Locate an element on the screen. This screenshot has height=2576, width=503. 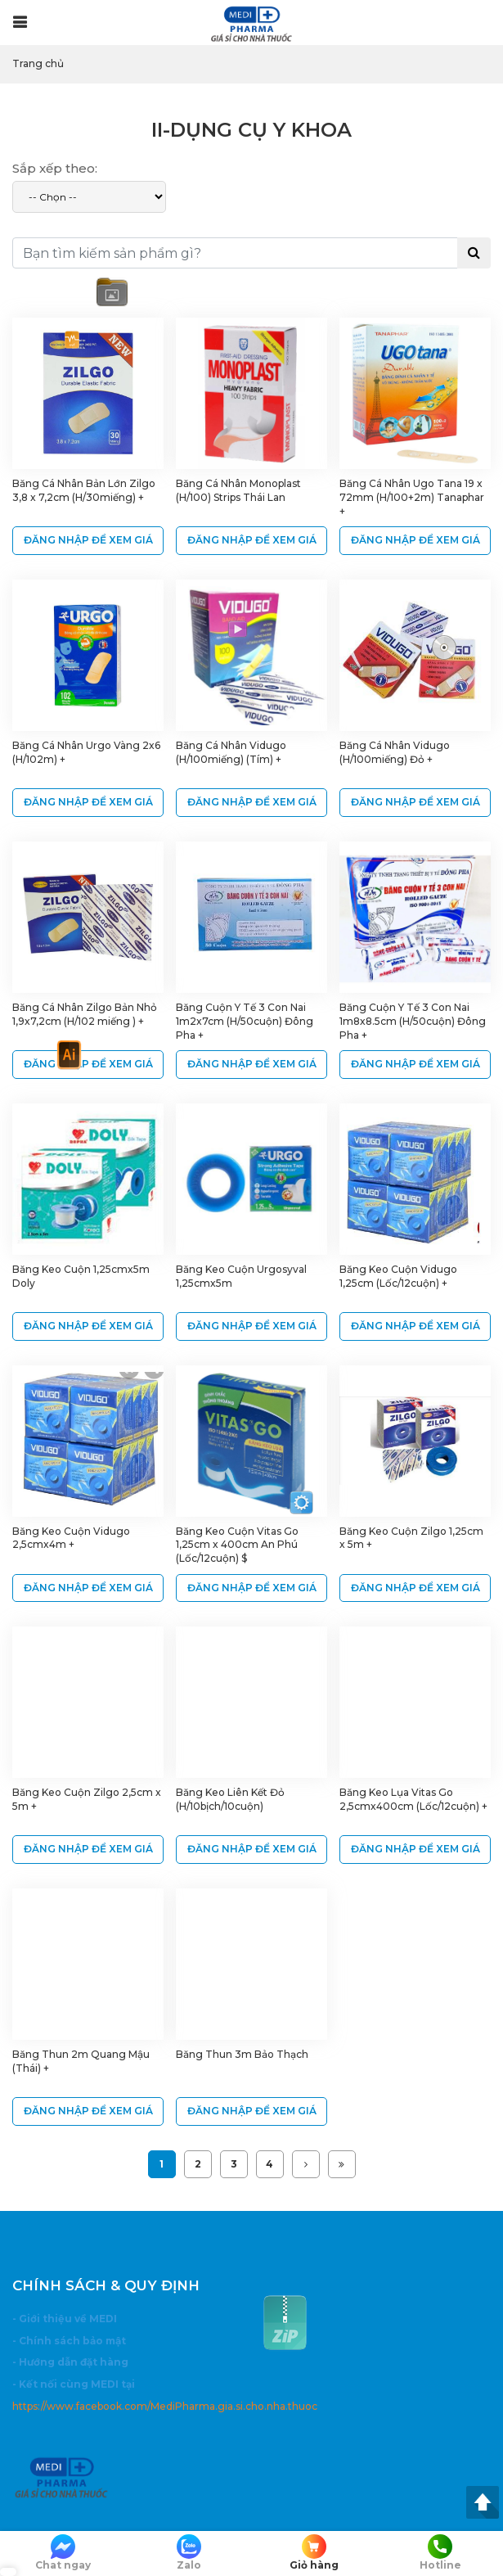
open a VirtualBox appliance file is located at coordinates (72, 340).